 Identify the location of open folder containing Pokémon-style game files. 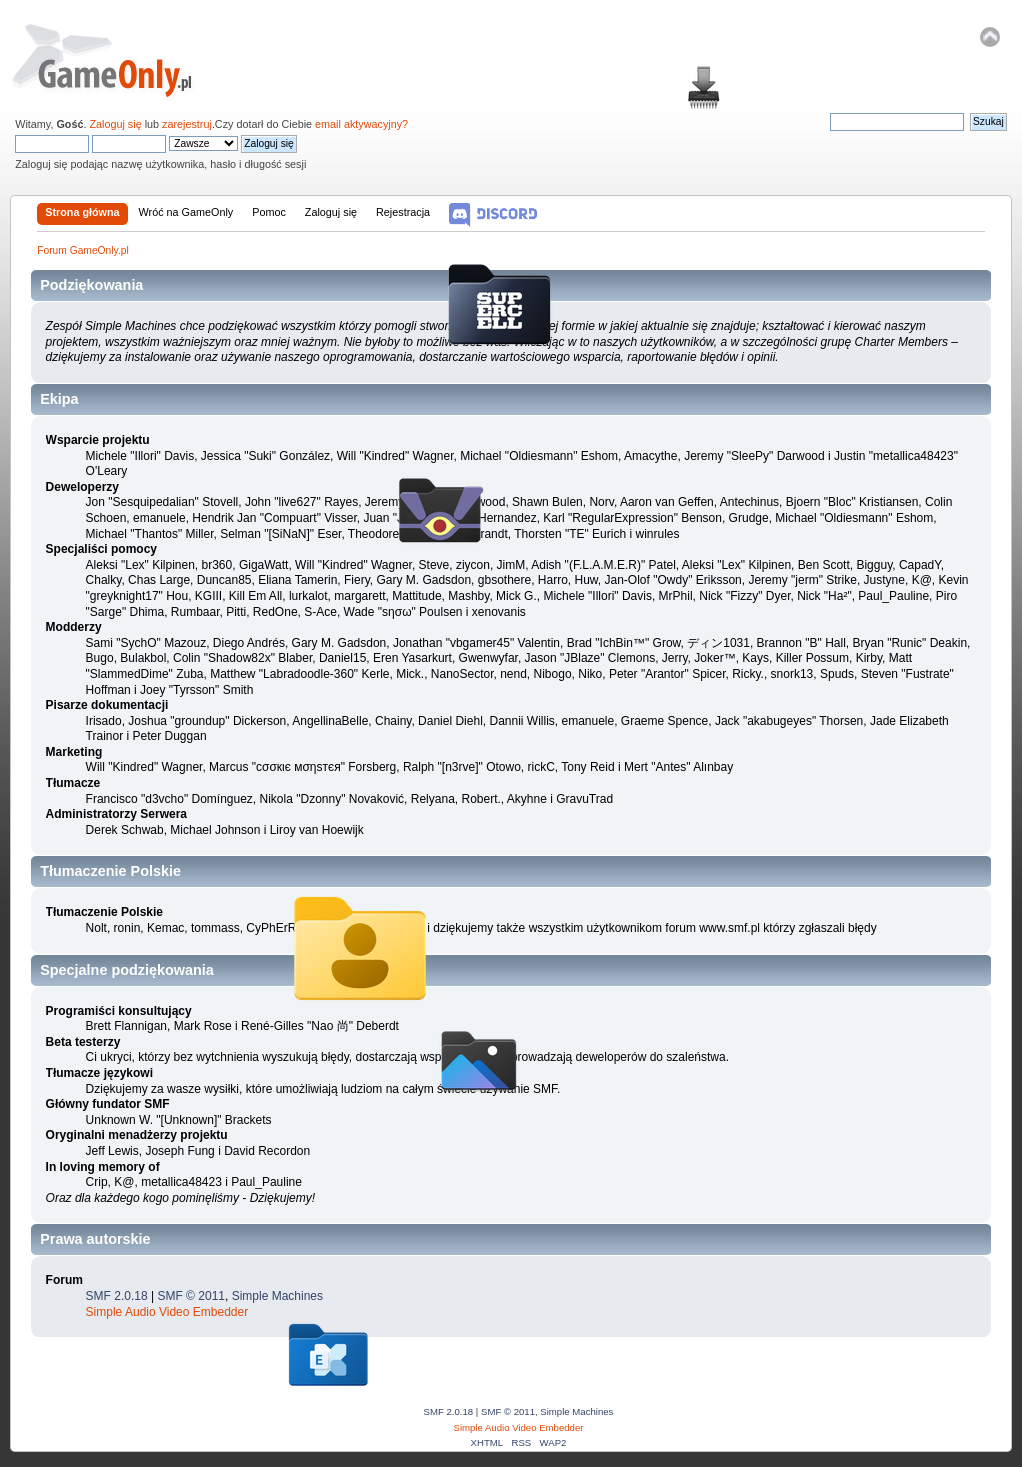
(439, 512).